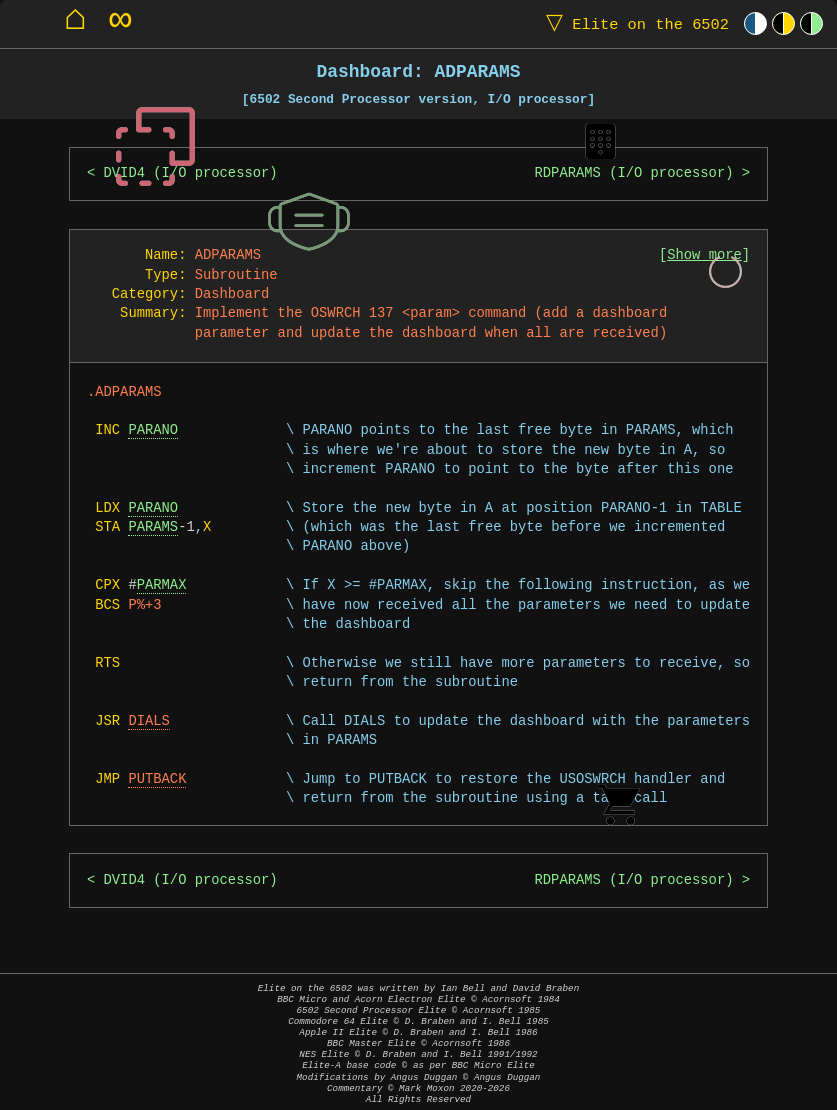  Describe the element at coordinates (620, 804) in the screenshot. I see `view your shopping cart` at that location.